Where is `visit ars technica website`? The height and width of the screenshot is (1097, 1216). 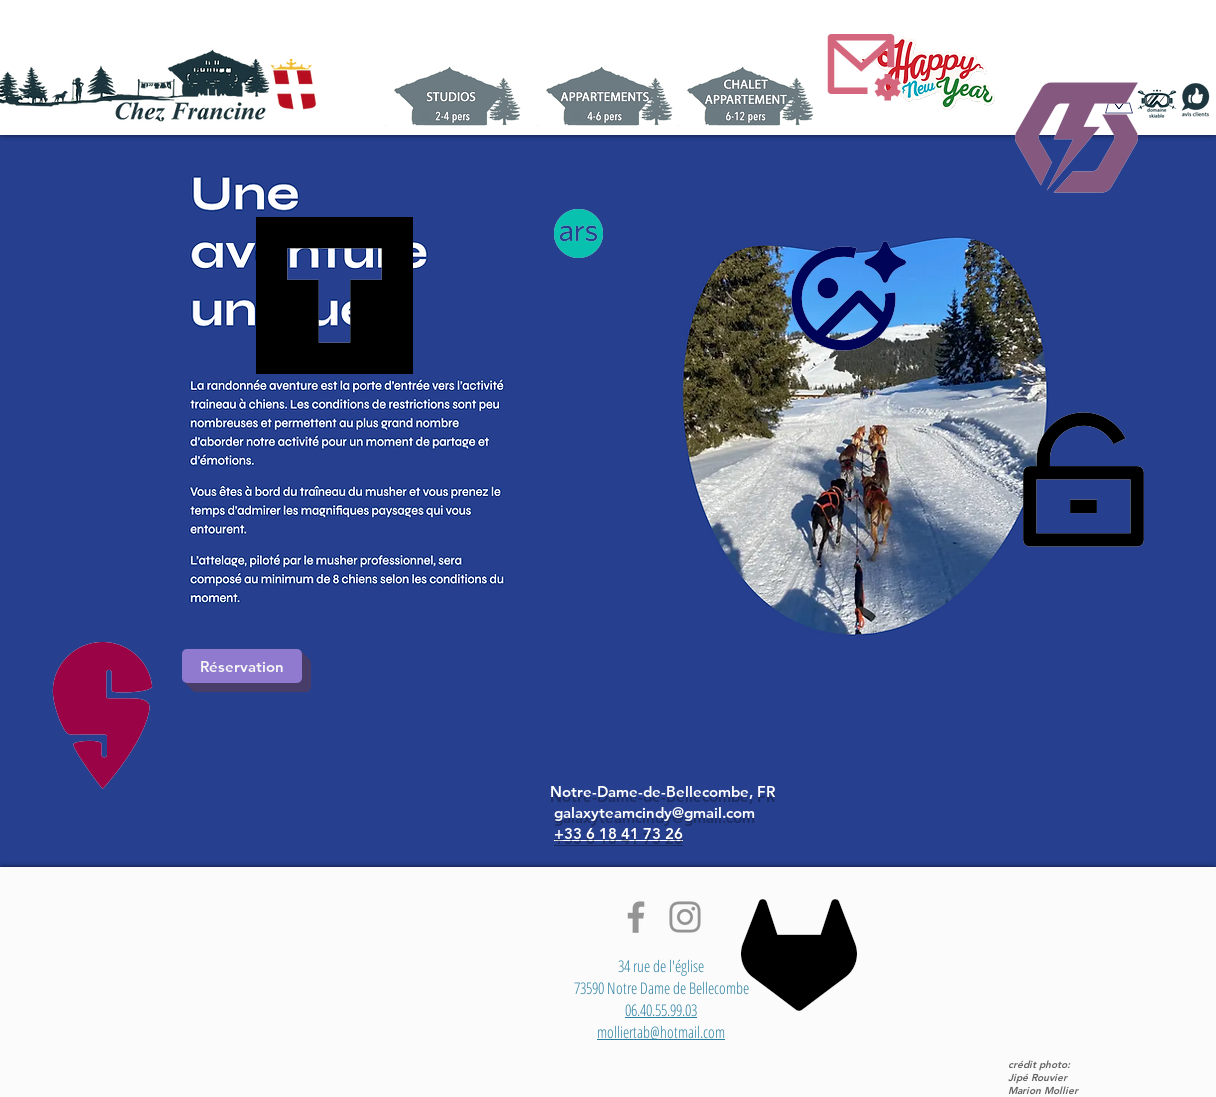 visit ars technica website is located at coordinates (578, 233).